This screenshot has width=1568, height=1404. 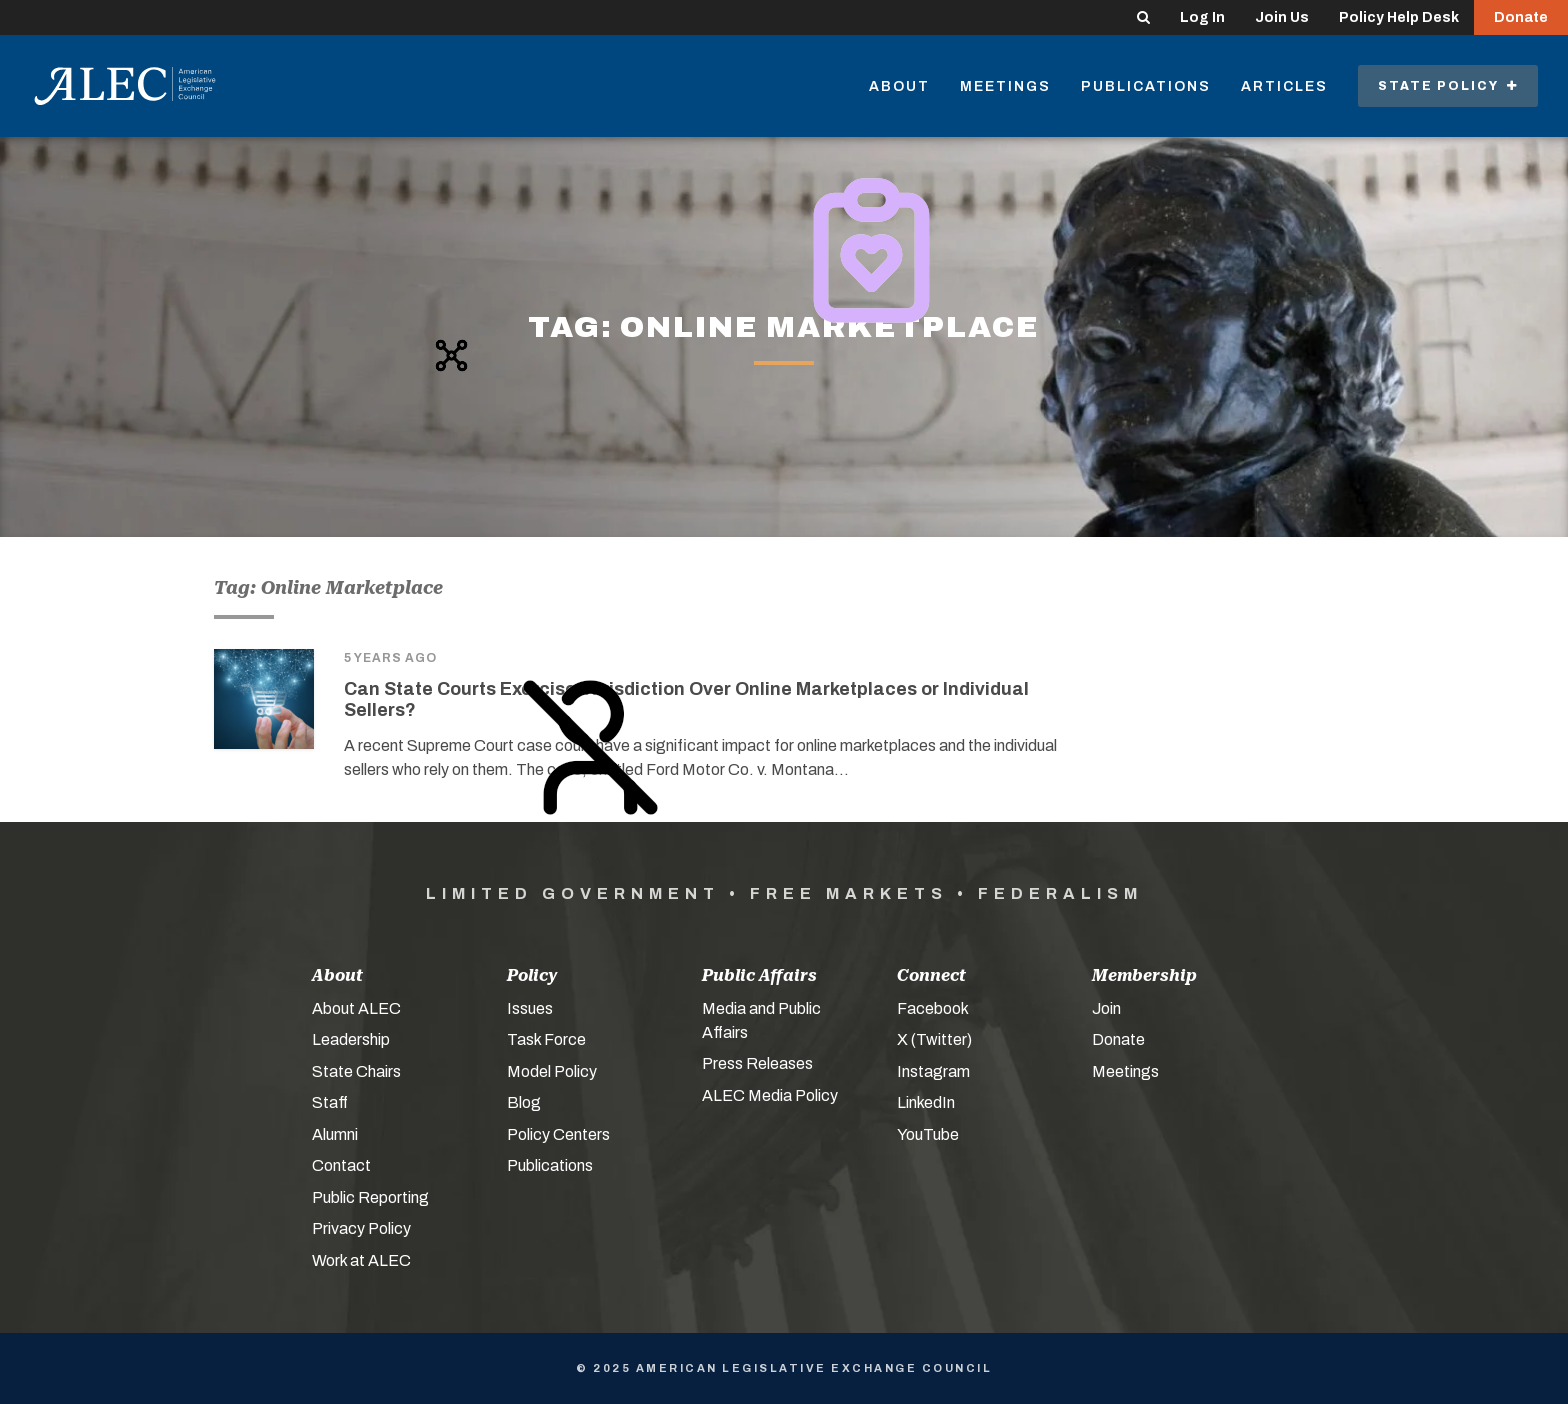 What do you see at coordinates (590, 747) in the screenshot?
I see `user account disabled or deactivated` at bounding box center [590, 747].